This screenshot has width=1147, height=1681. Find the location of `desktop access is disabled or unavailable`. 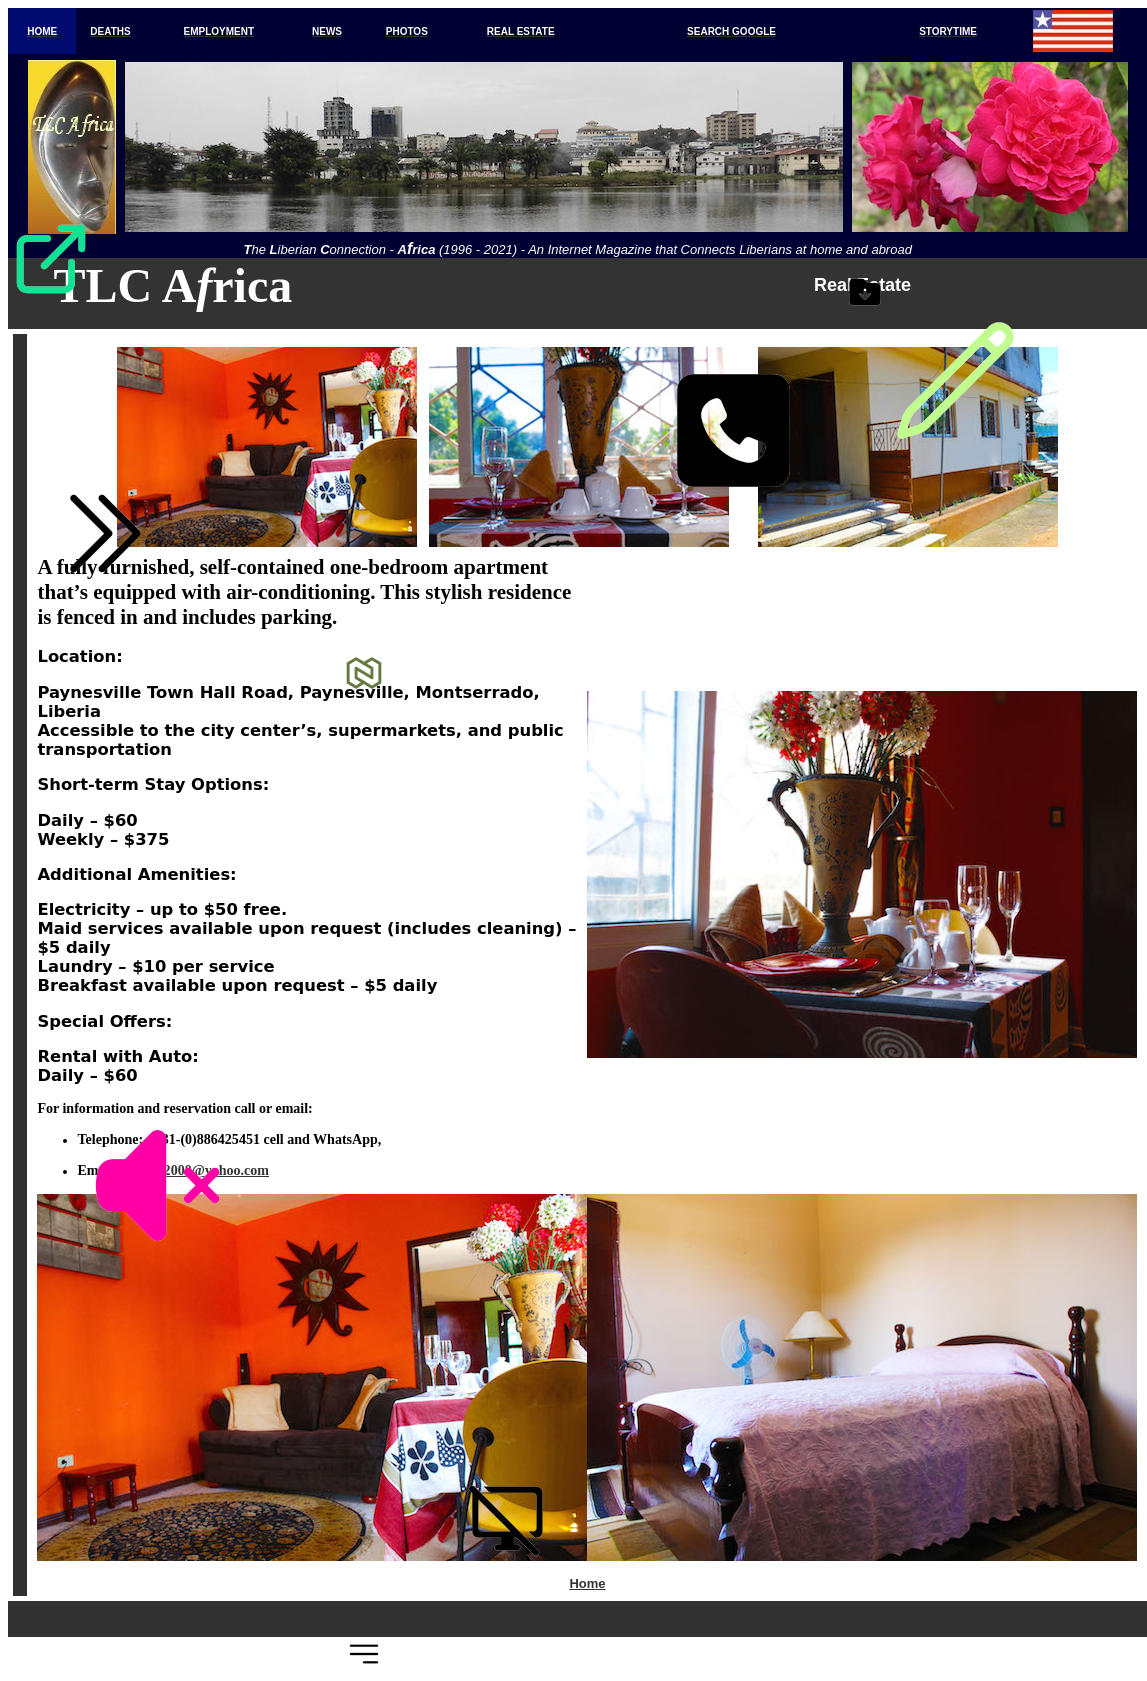

desktop access is disabled or unavailable is located at coordinates (507, 1518).